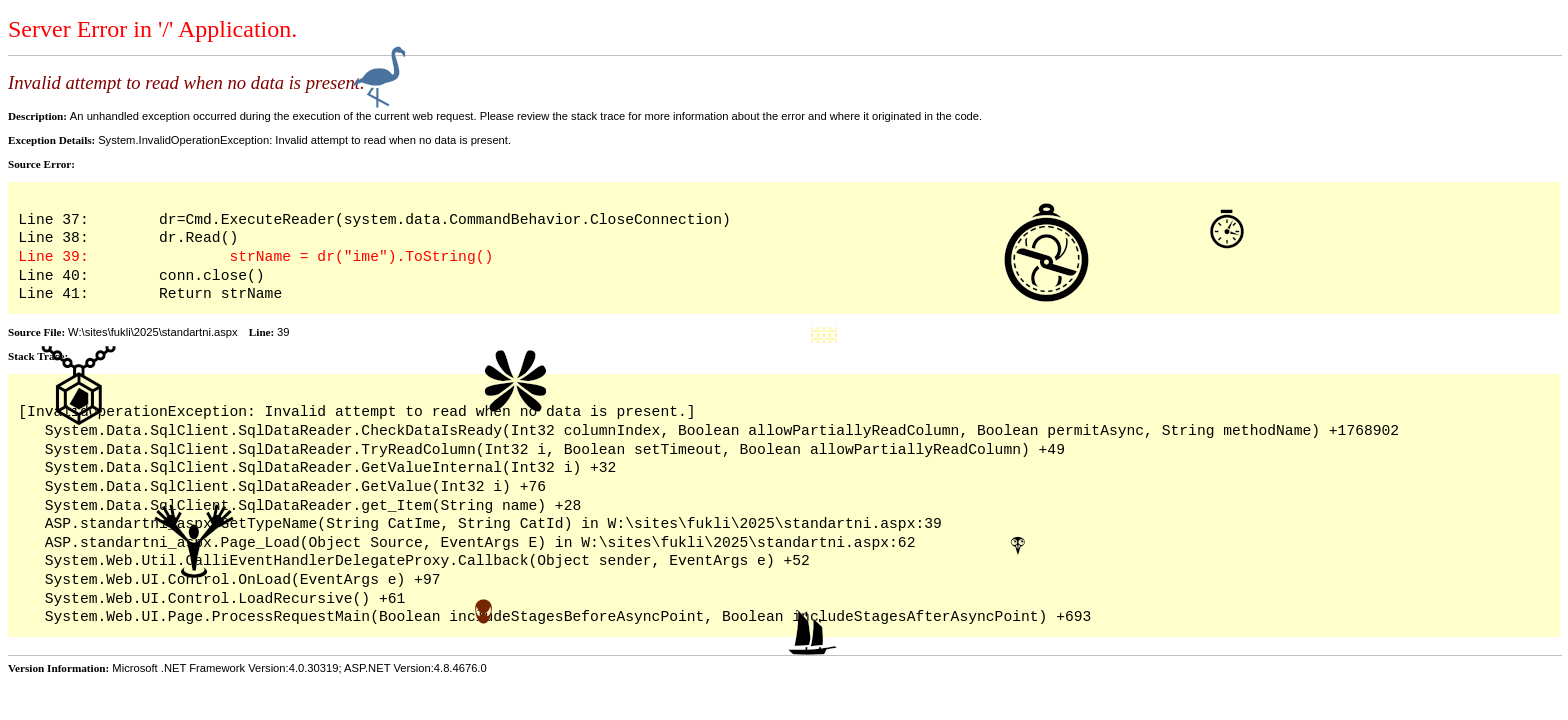  I want to click on navigate to astronomy or celestial tools, so click(1046, 252).